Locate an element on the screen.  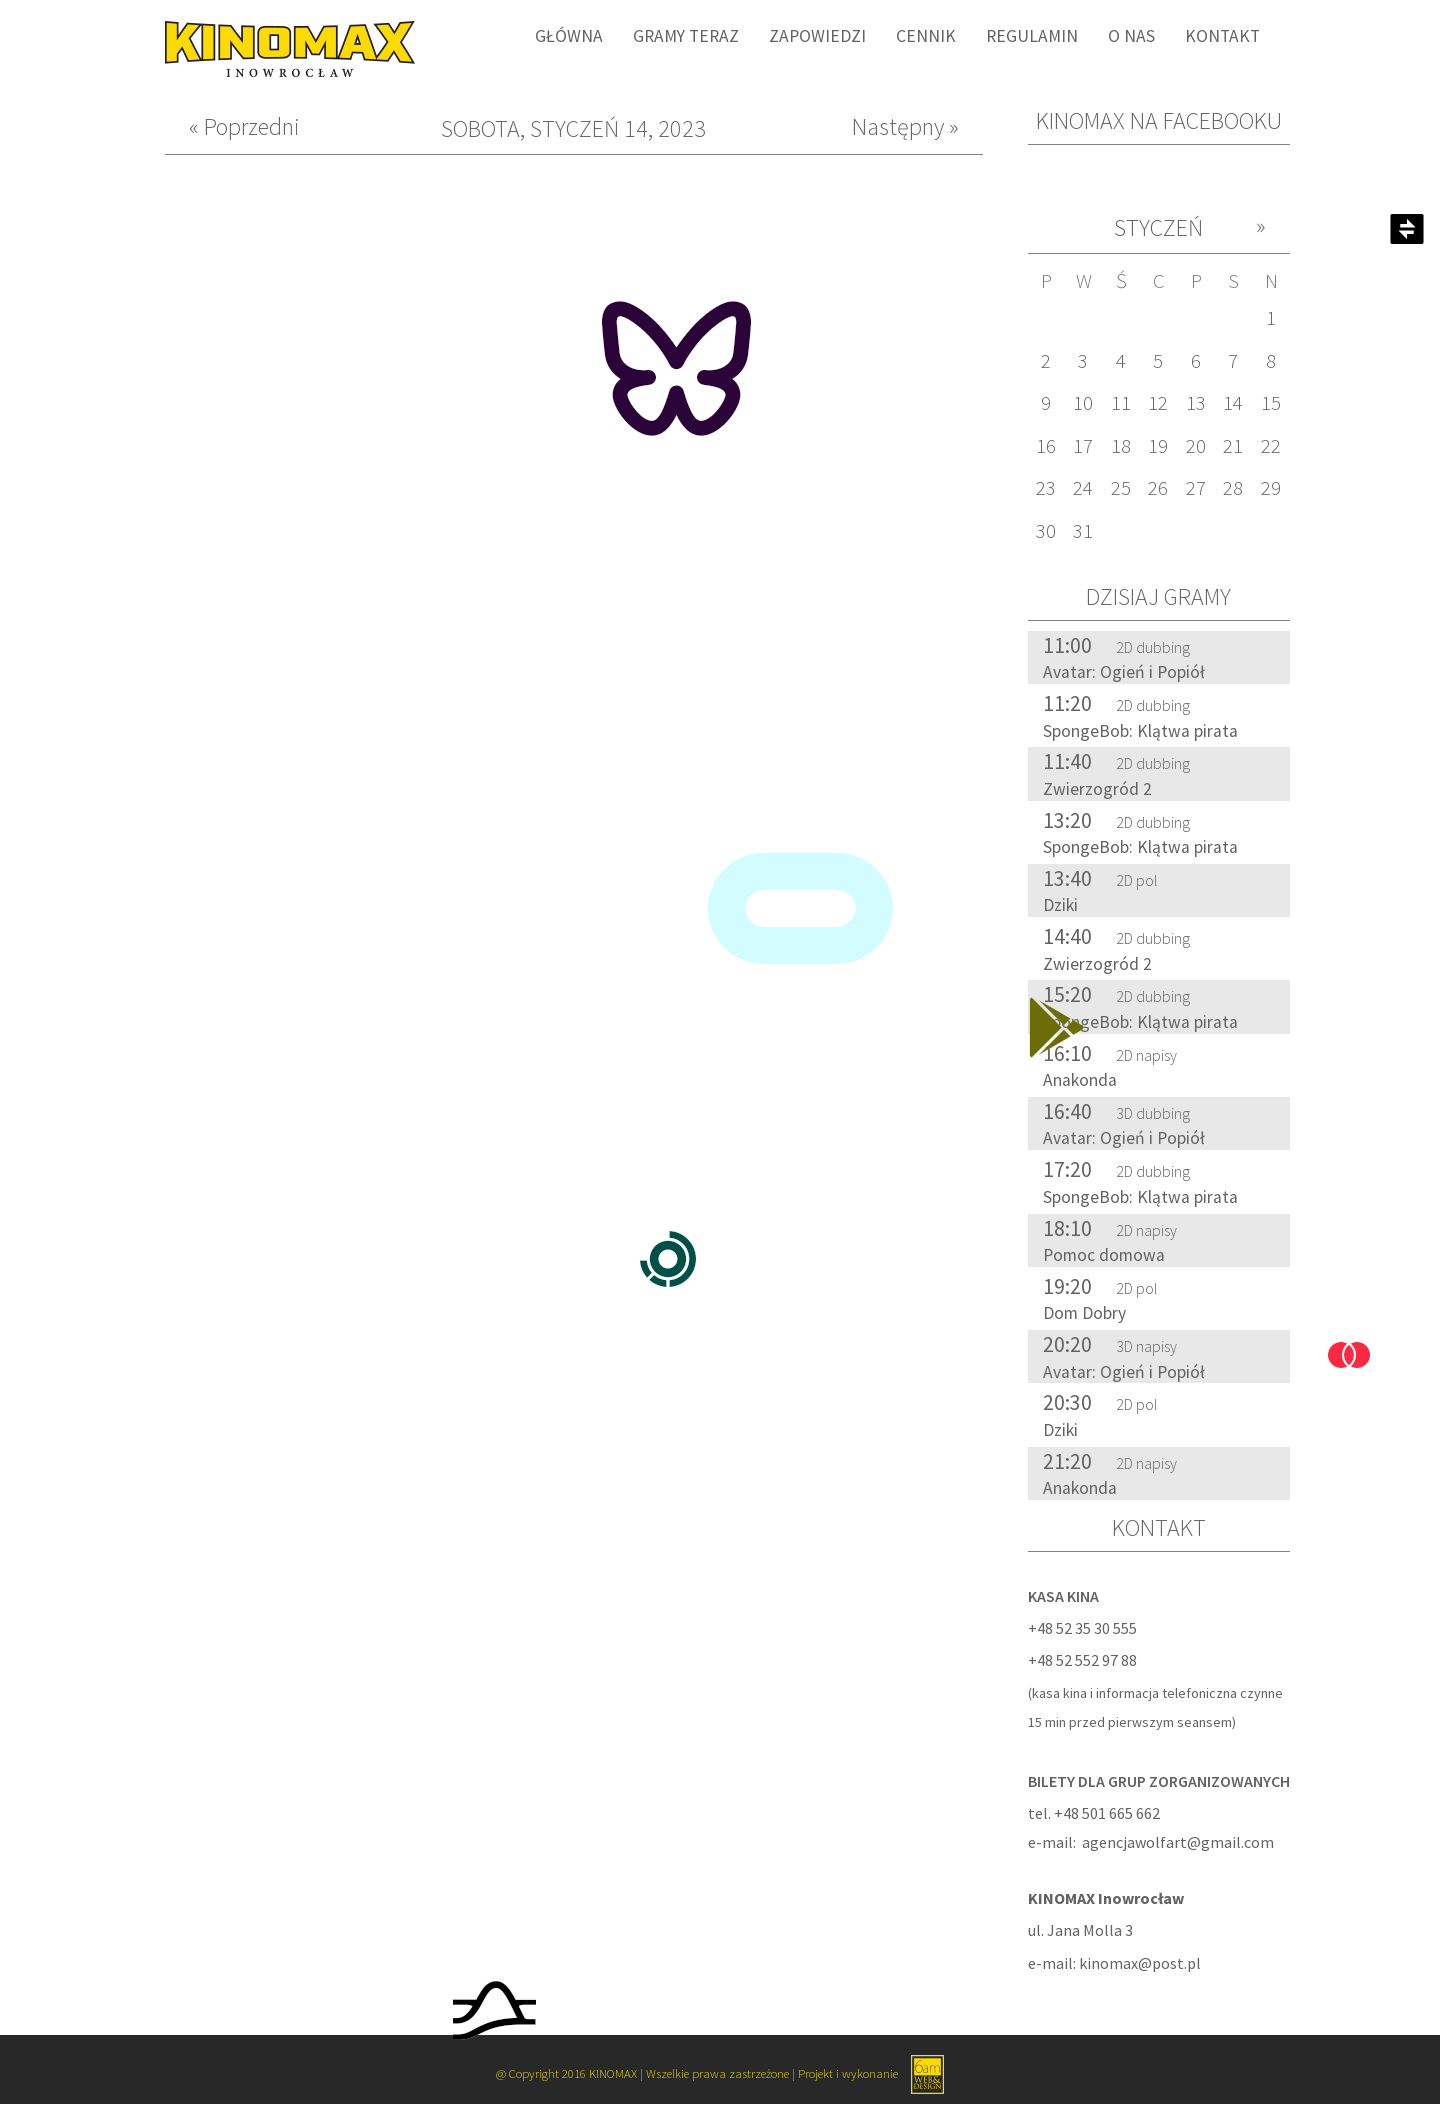
open the google play store is located at coordinates (1056, 1027).